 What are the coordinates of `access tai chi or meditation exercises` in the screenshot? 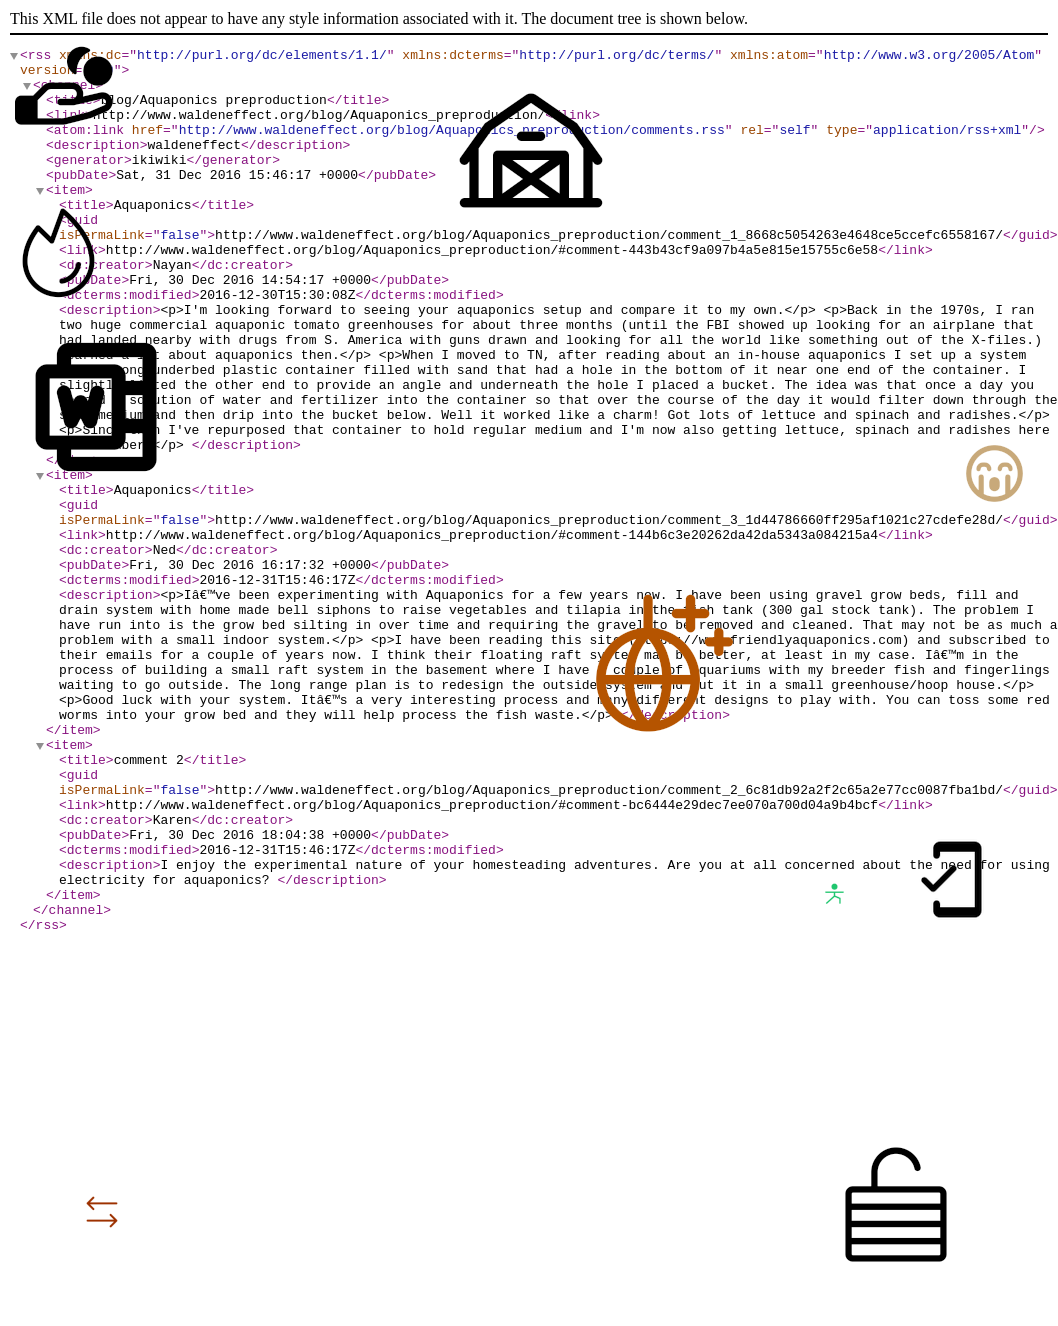 It's located at (834, 894).